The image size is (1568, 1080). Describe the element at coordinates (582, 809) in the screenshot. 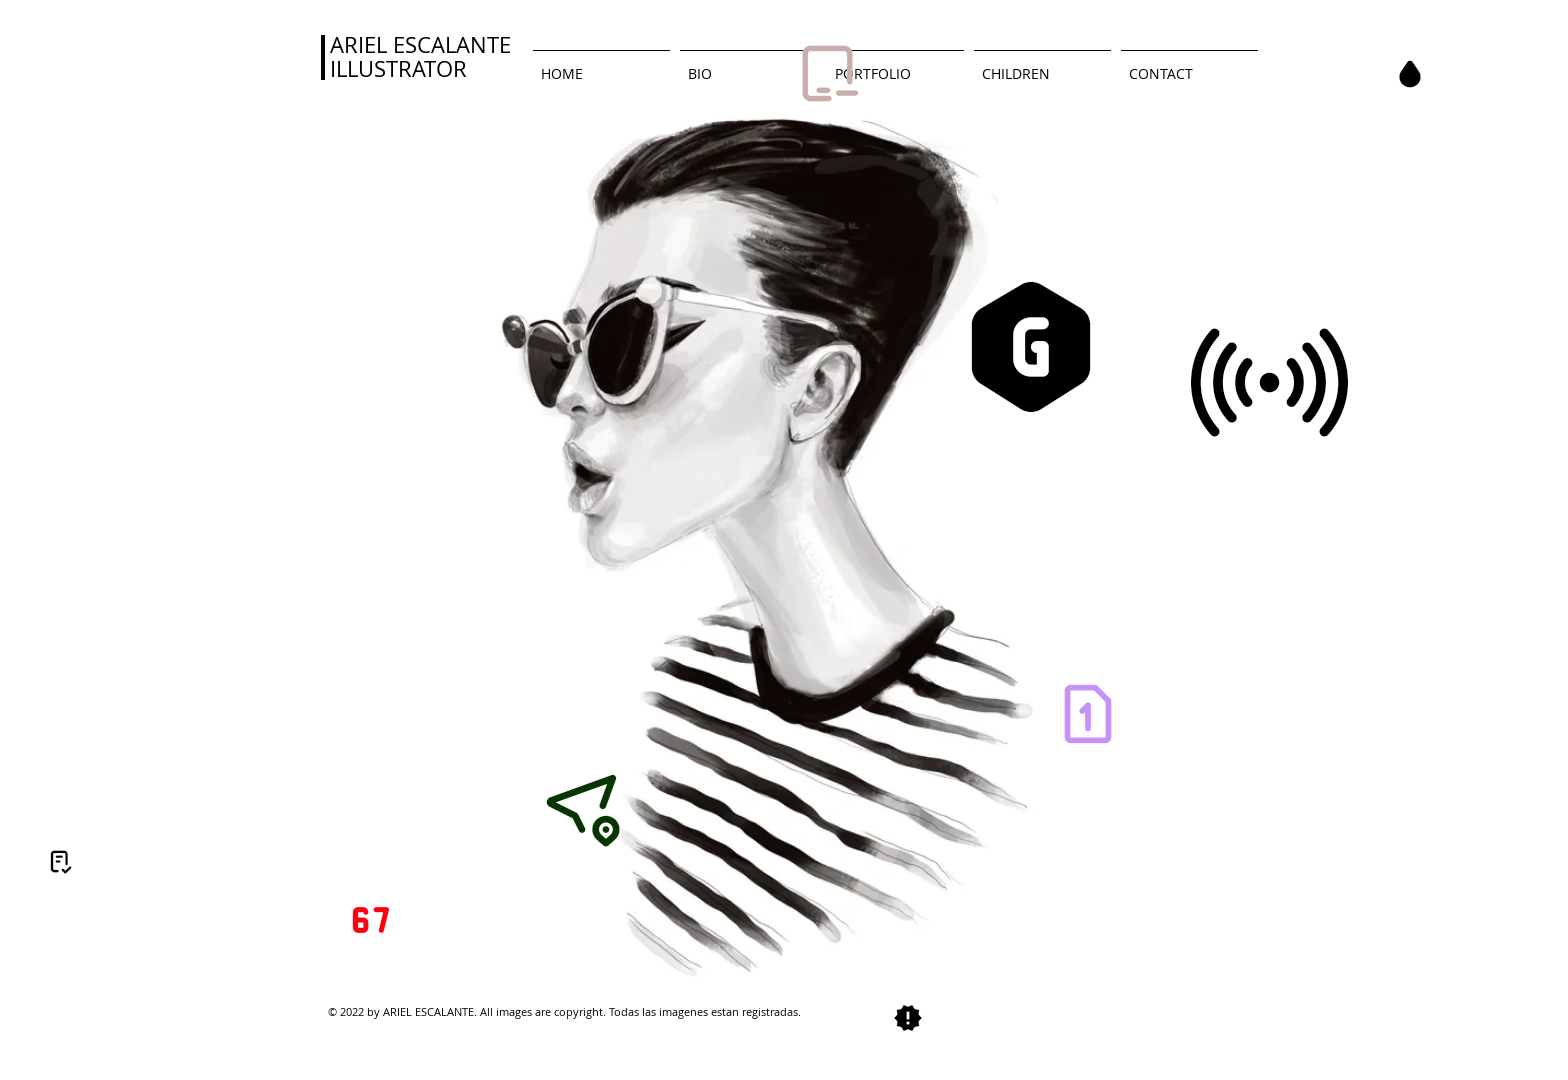

I see `send current location` at that location.